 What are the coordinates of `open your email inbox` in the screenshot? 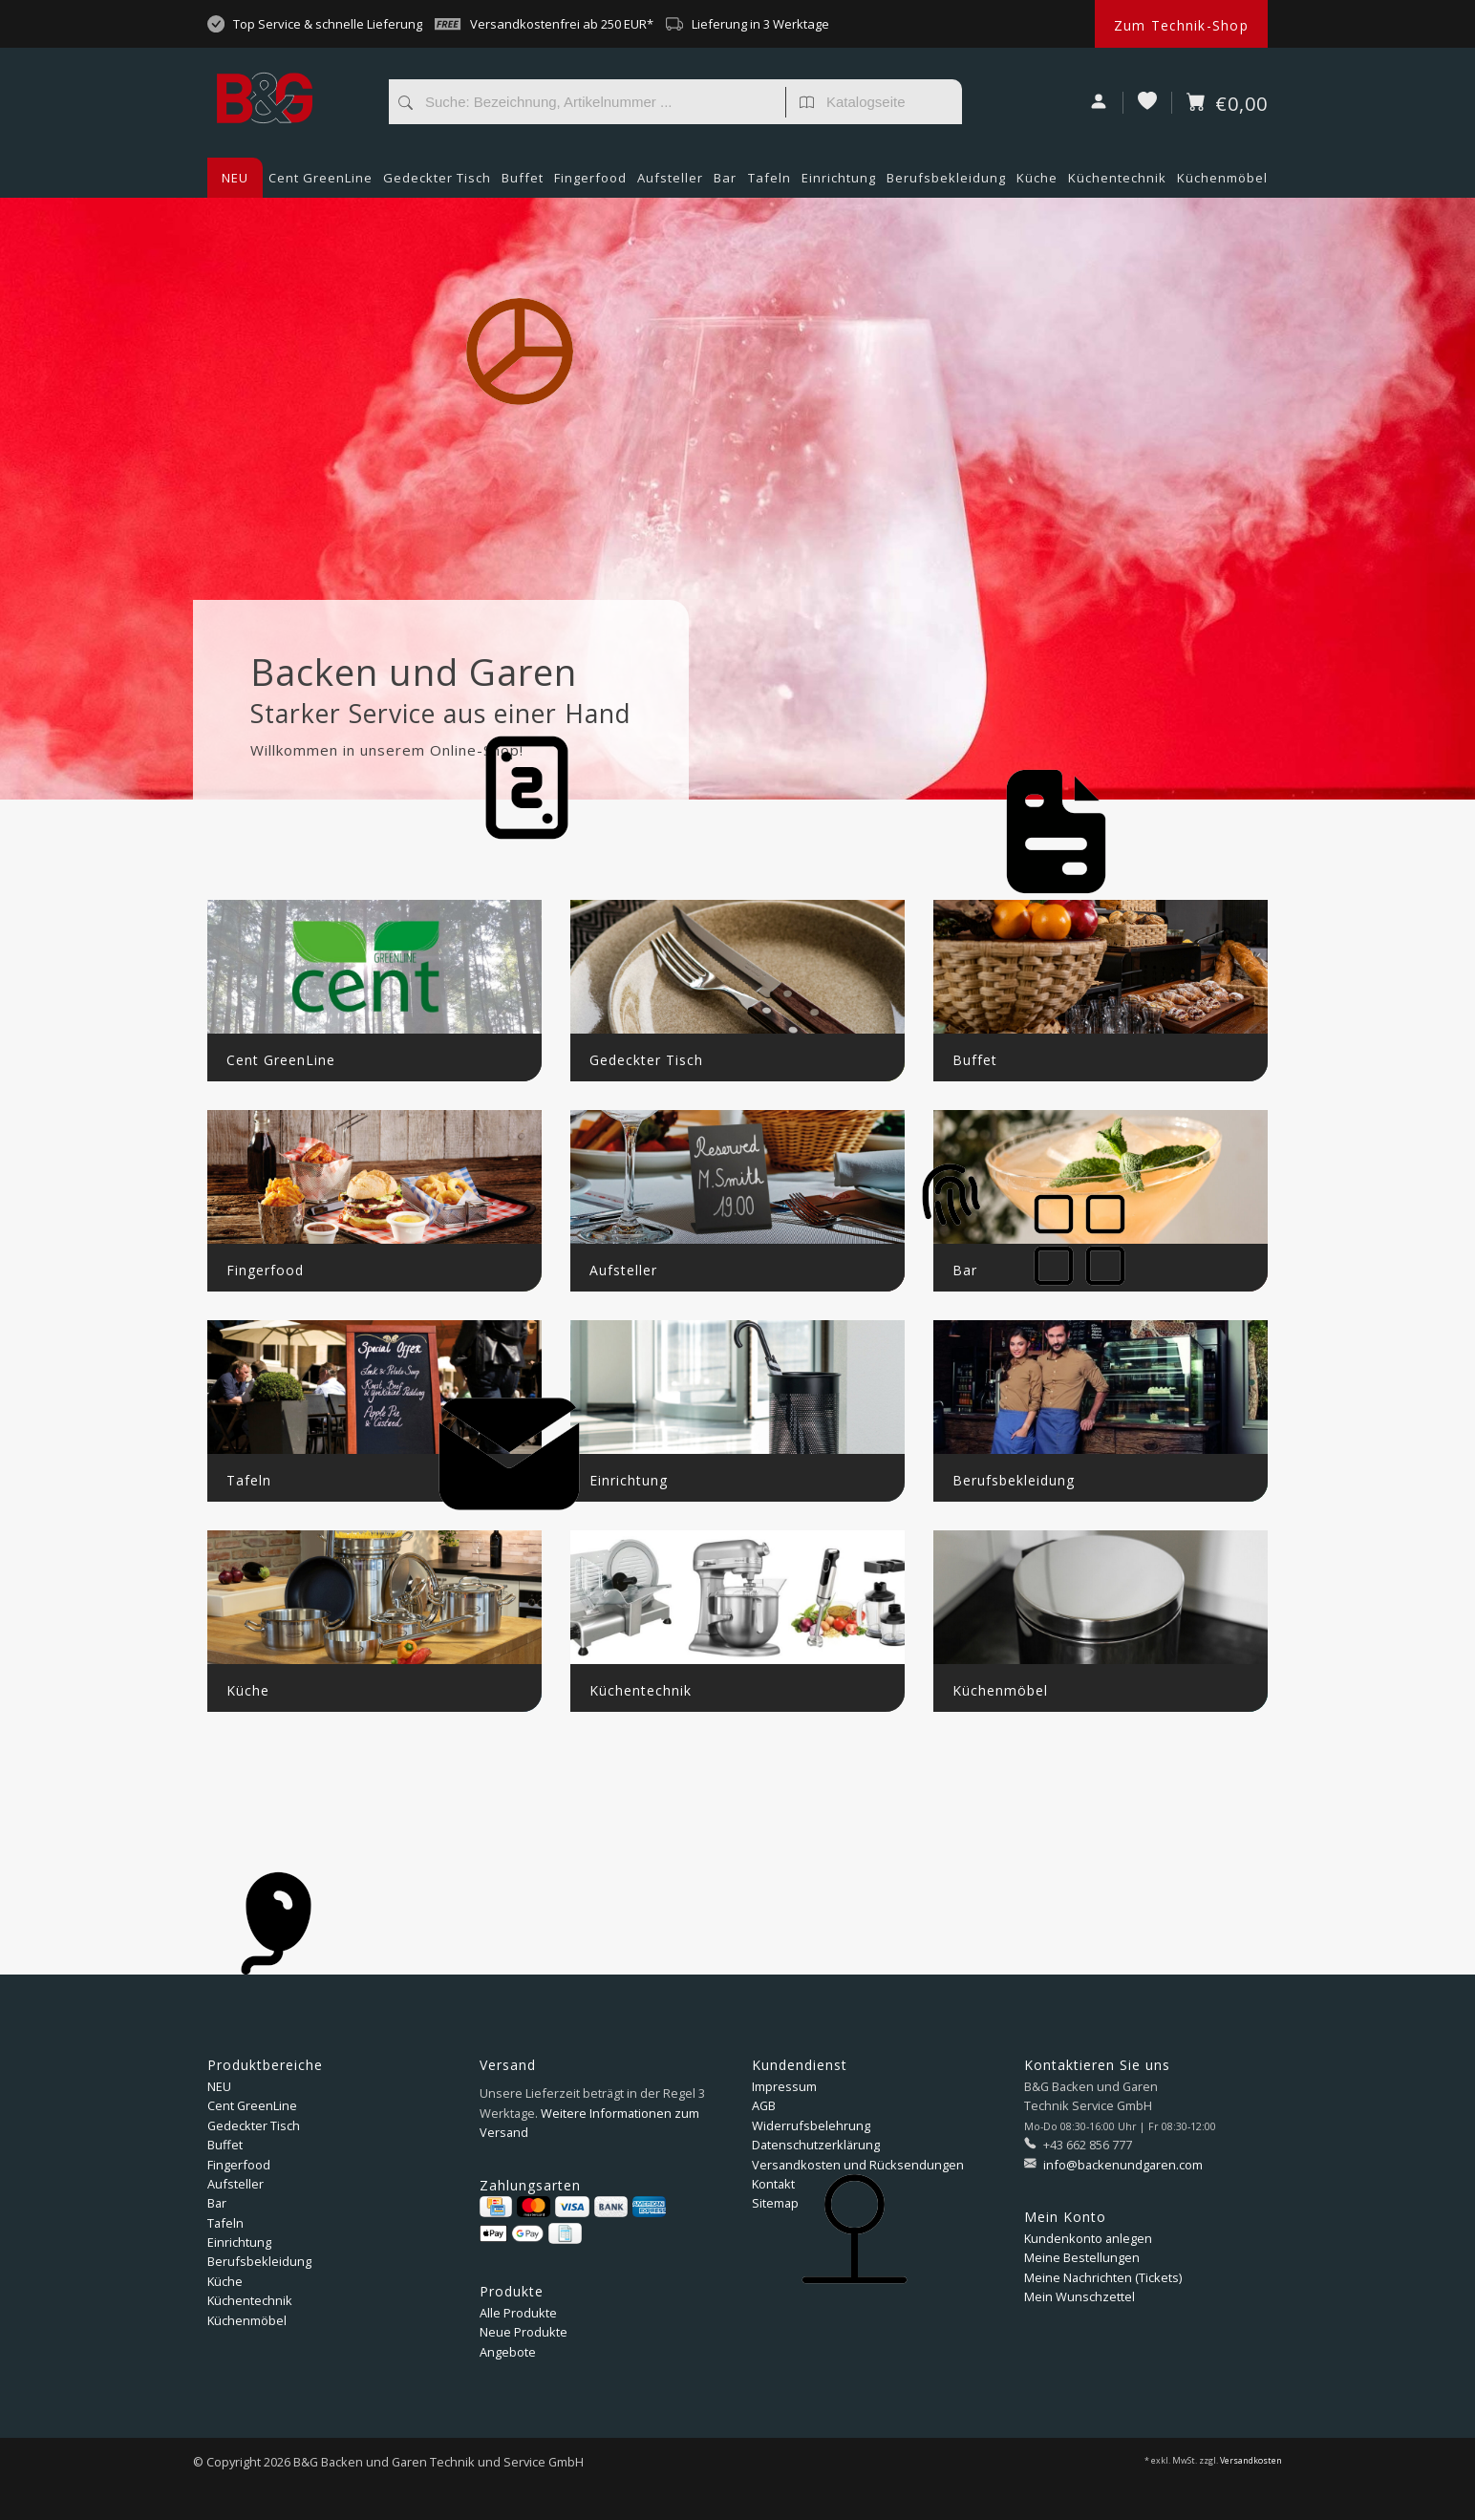 It's located at (509, 1454).